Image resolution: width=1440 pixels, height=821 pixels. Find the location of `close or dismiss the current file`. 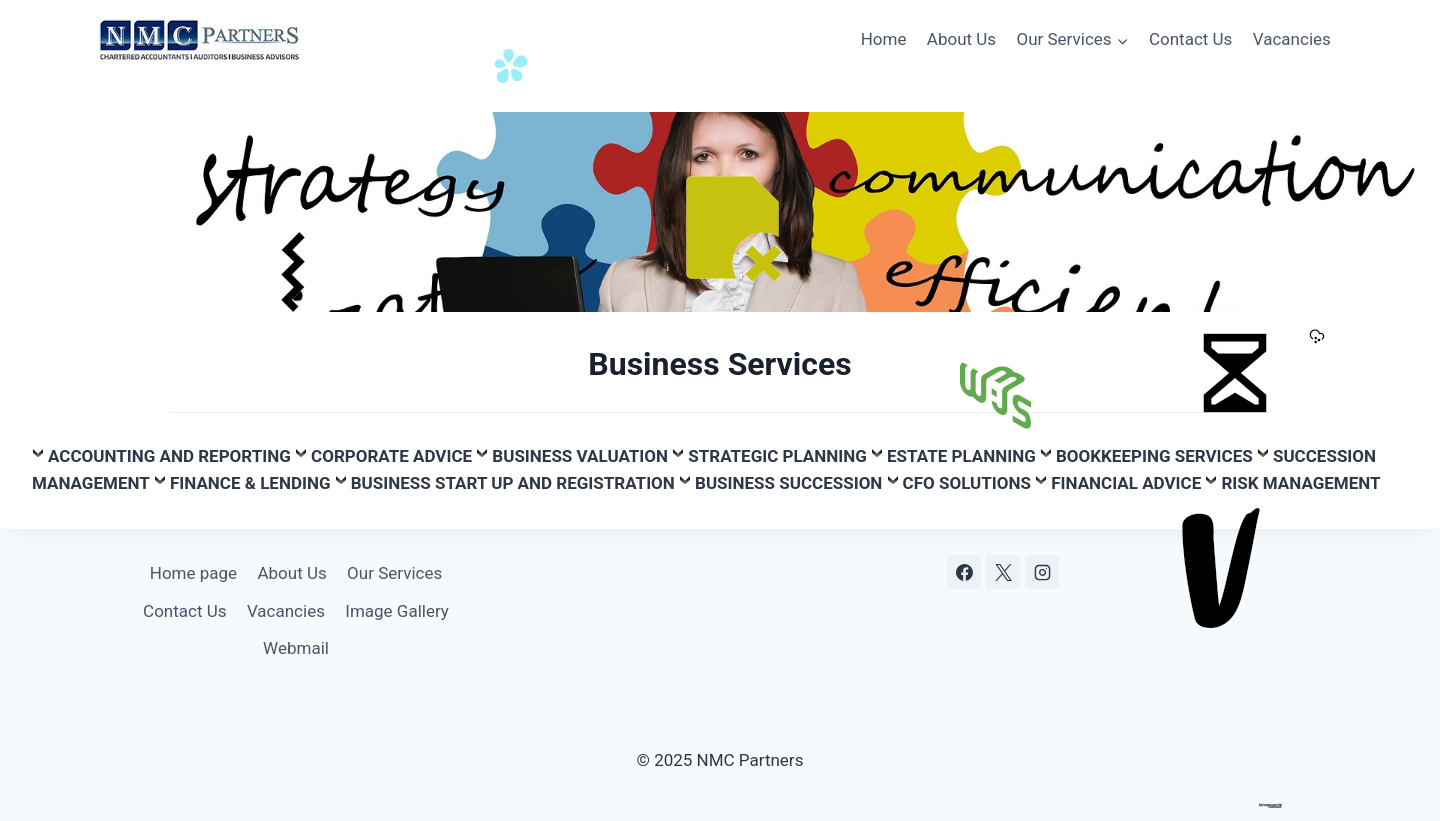

close or dismiss the current file is located at coordinates (732, 227).